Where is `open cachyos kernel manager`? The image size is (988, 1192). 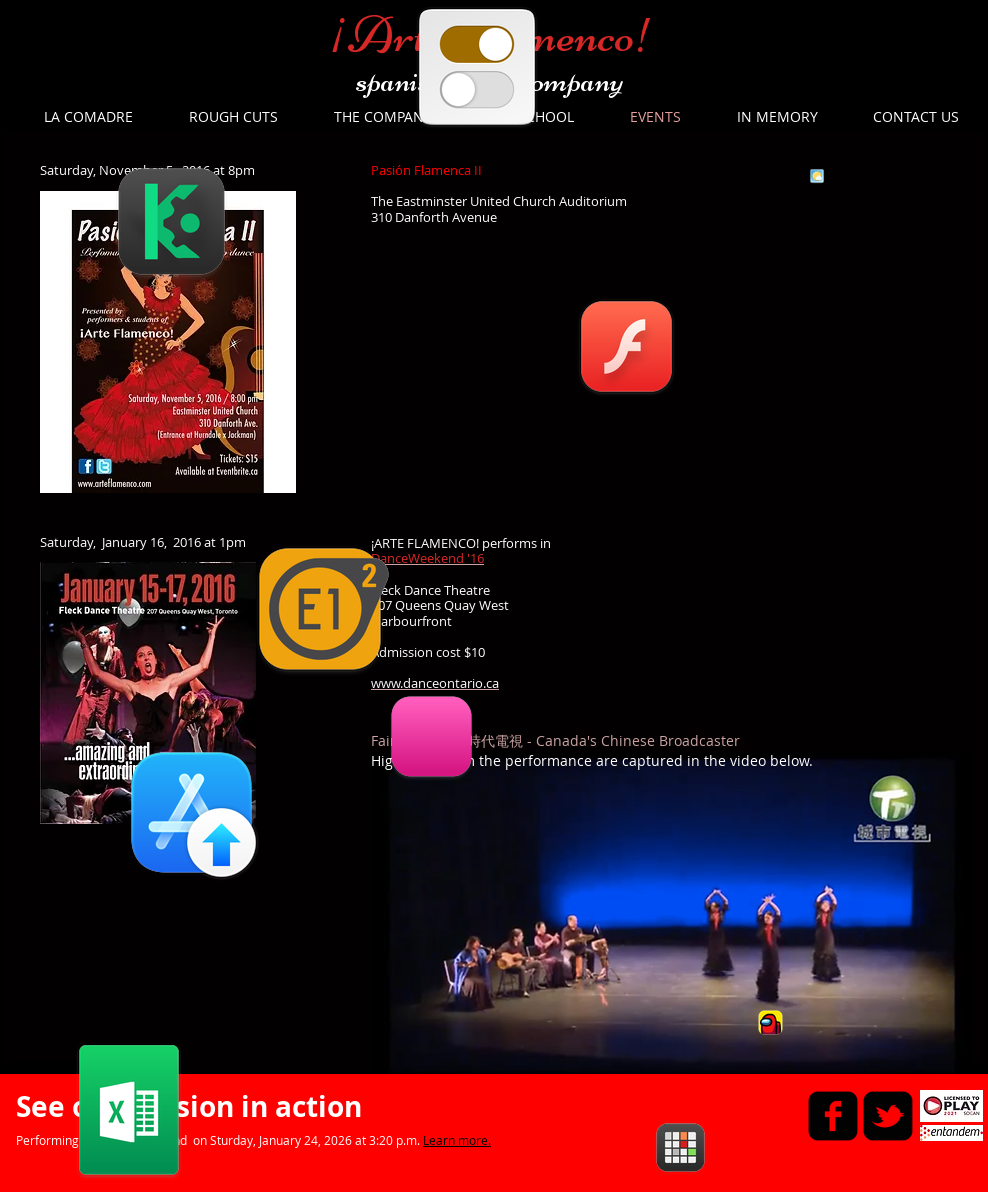
open cachyos kernel manager is located at coordinates (171, 221).